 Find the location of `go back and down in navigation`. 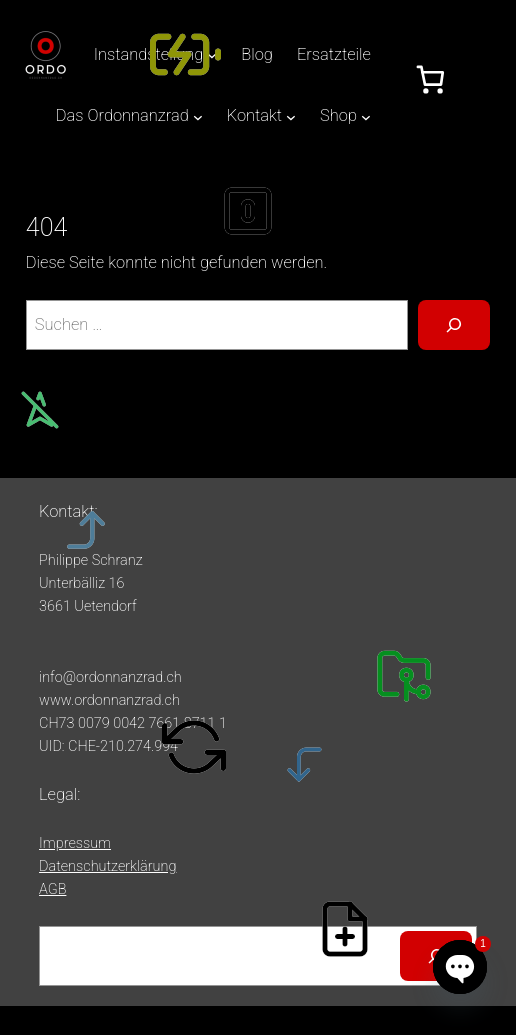

go back and down in navigation is located at coordinates (304, 764).